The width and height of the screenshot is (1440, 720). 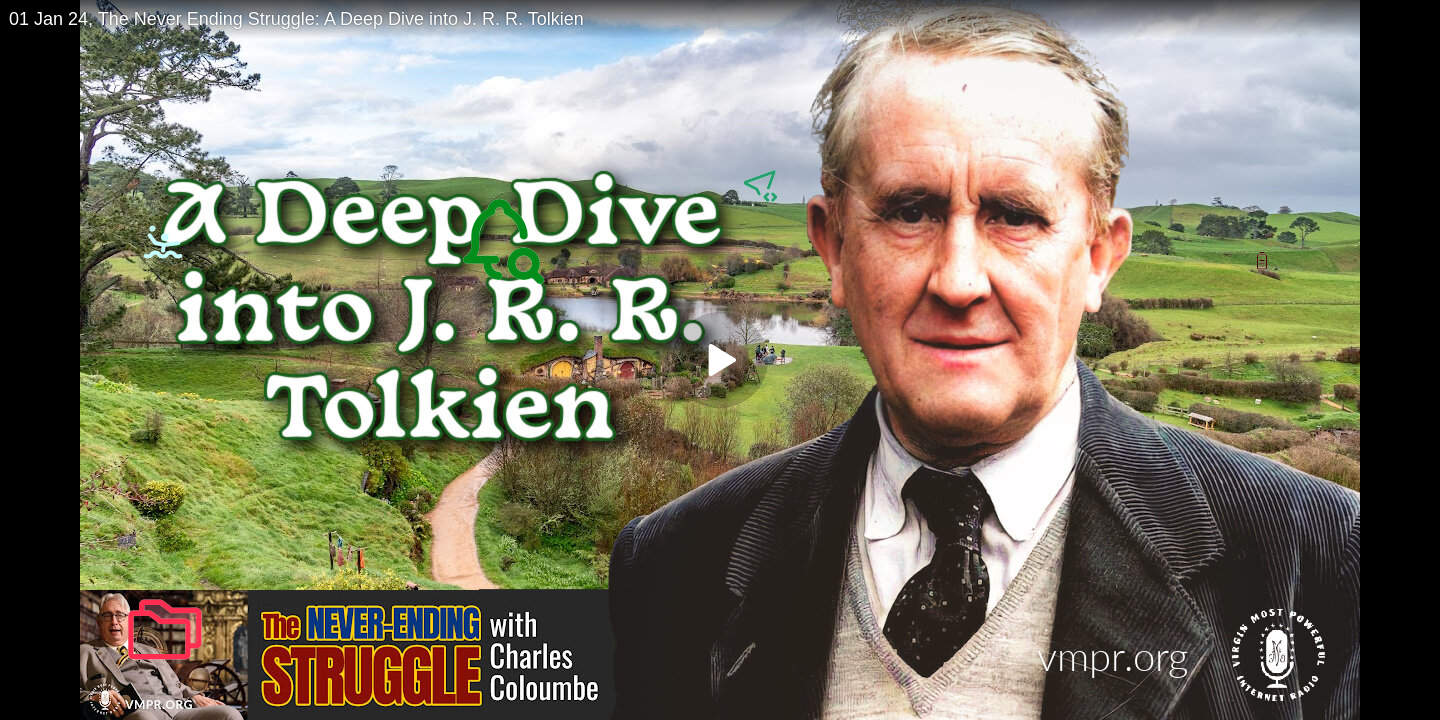 I want to click on browse multiple folders or directories, so click(x=163, y=629).